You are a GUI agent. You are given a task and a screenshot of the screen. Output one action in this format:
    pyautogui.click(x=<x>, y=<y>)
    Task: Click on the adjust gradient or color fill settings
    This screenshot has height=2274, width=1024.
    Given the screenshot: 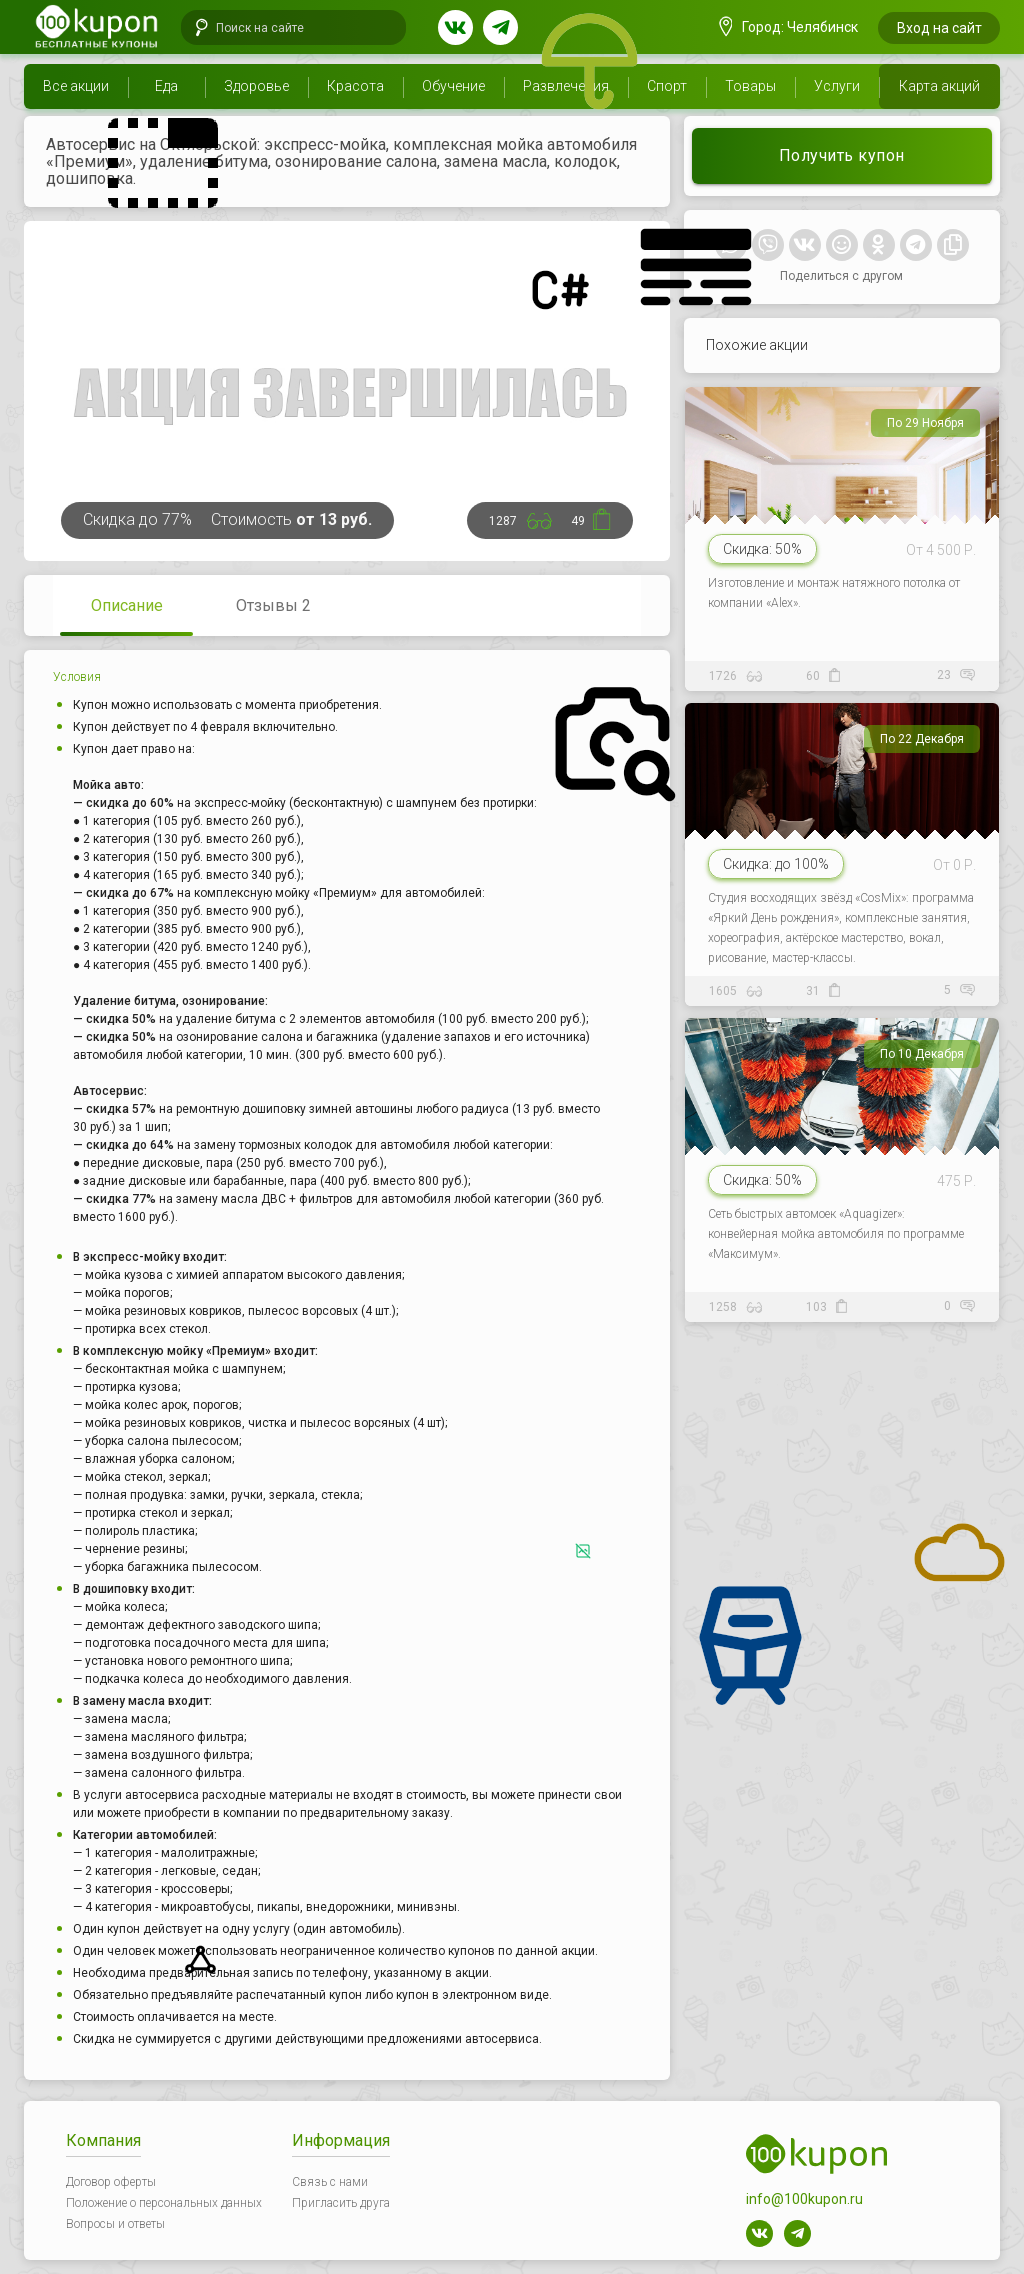 What is the action you would take?
    pyautogui.click(x=696, y=267)
    